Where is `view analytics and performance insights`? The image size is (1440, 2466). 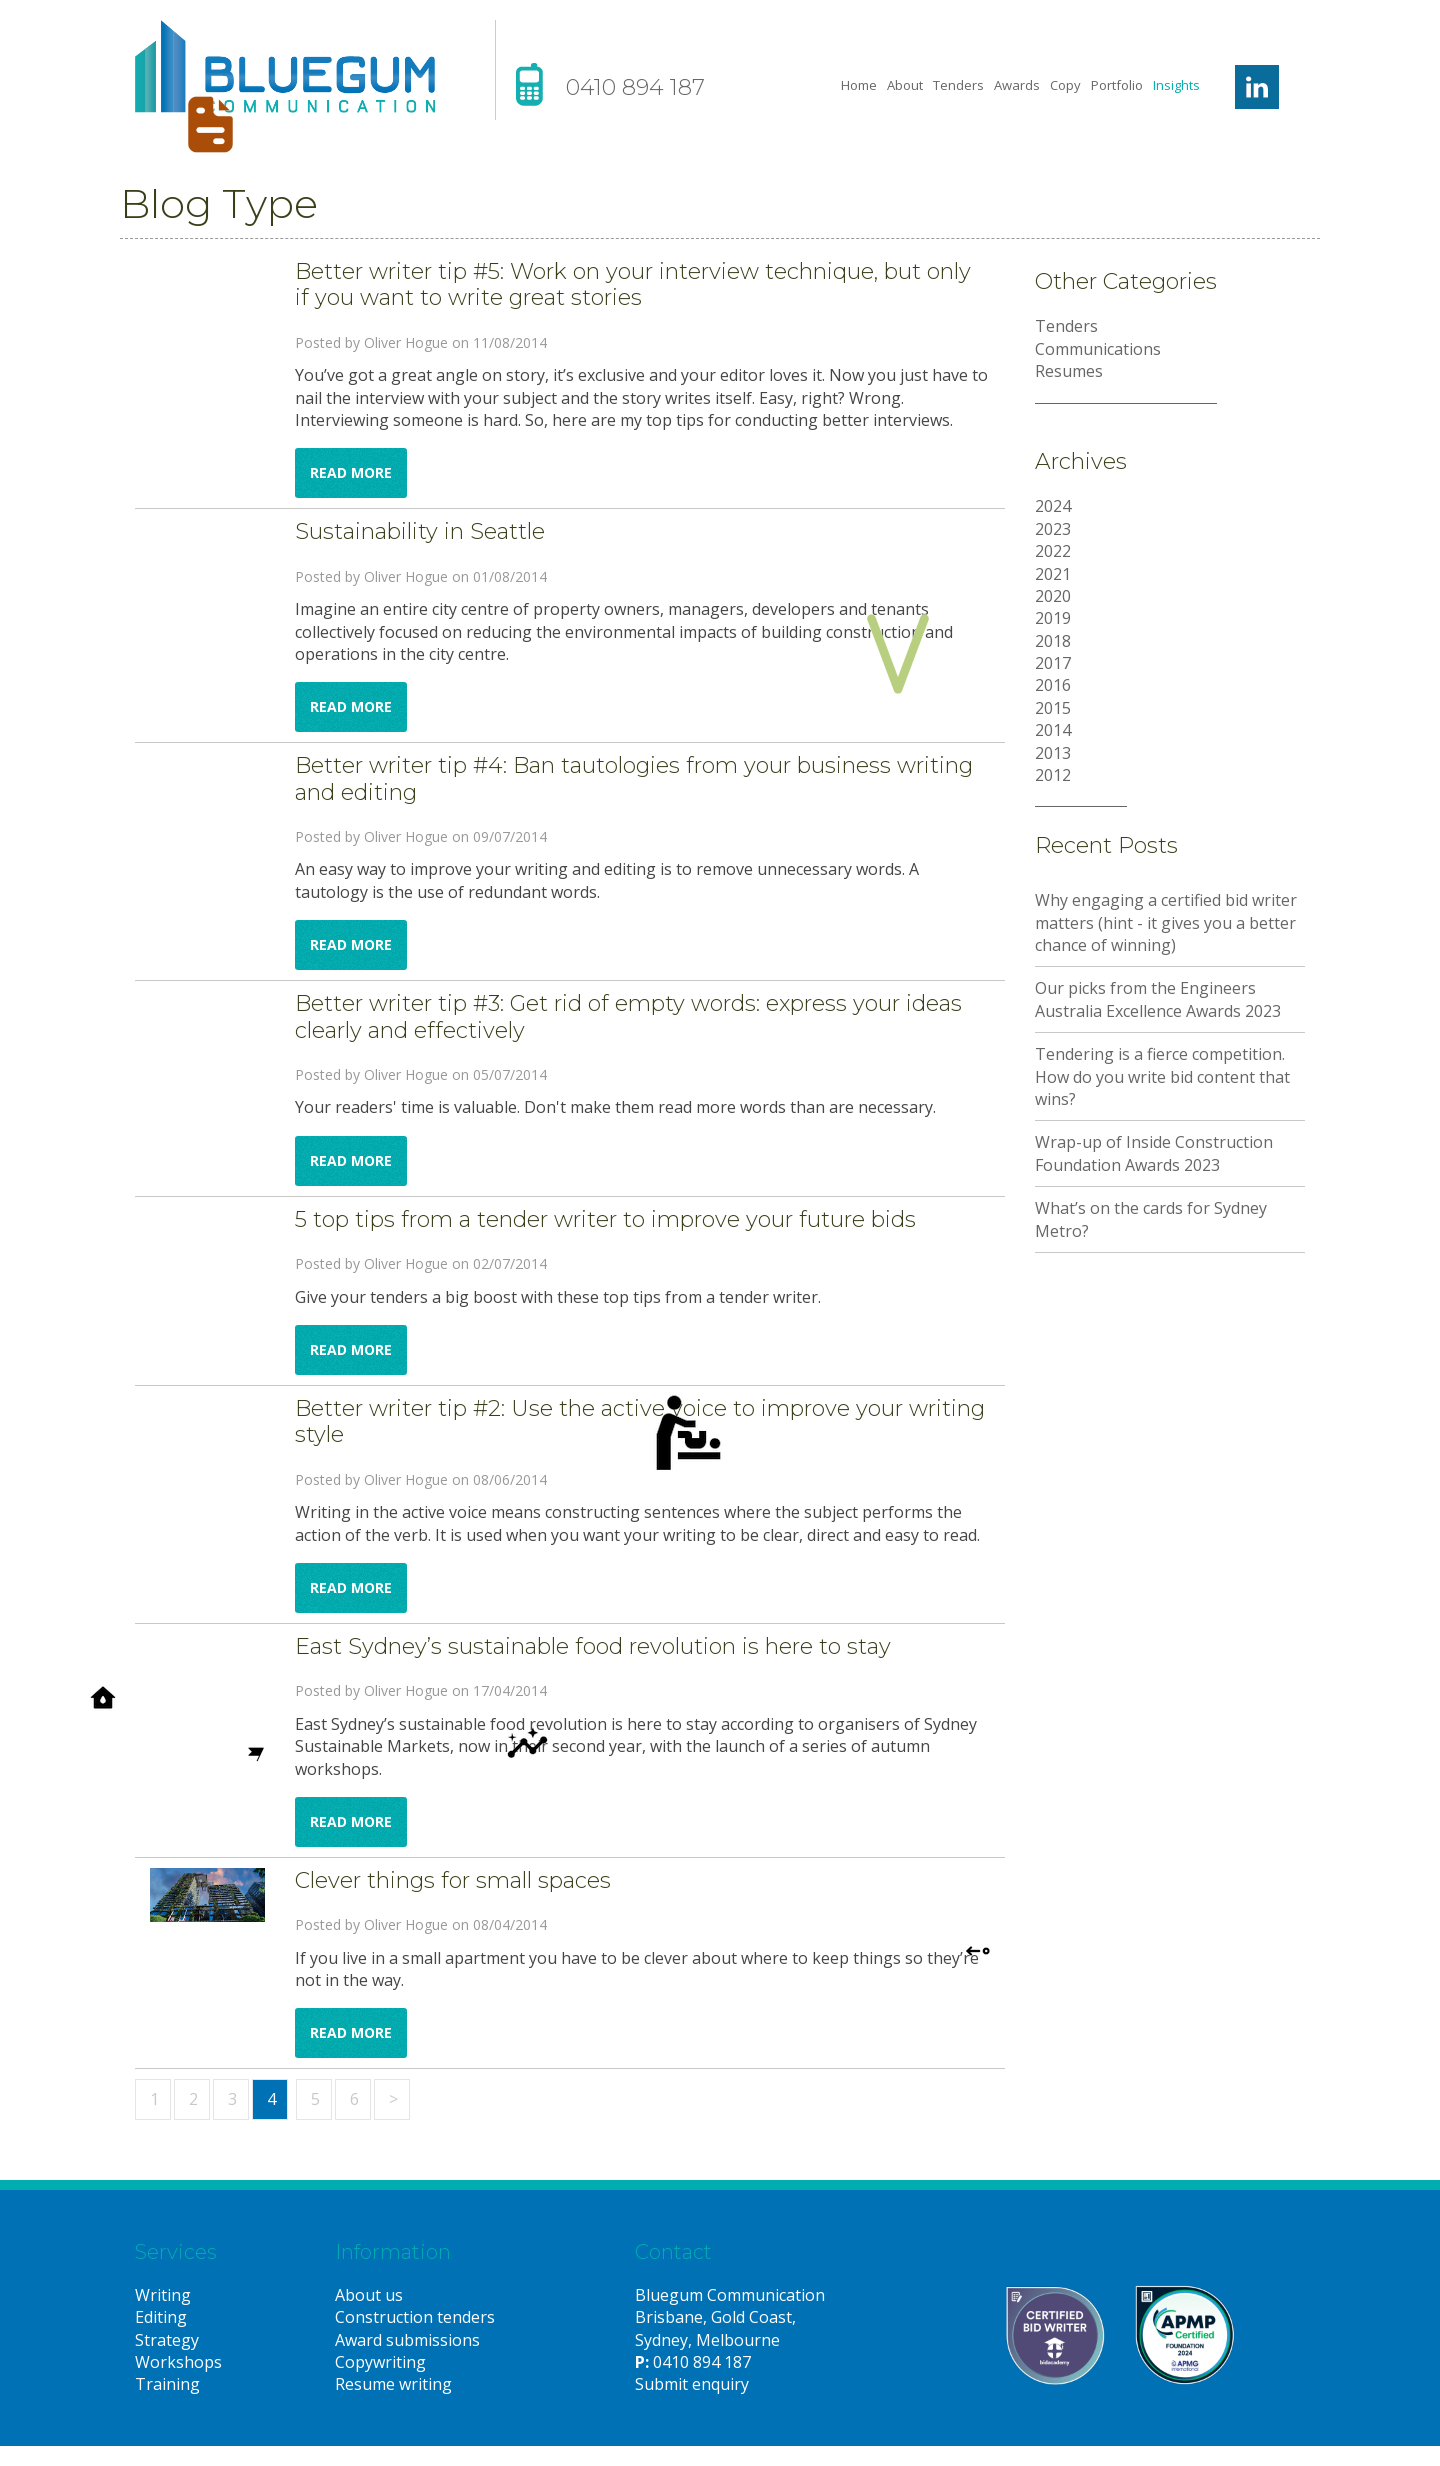 view analytics and performance insights is located at coordinates (527, 1743).